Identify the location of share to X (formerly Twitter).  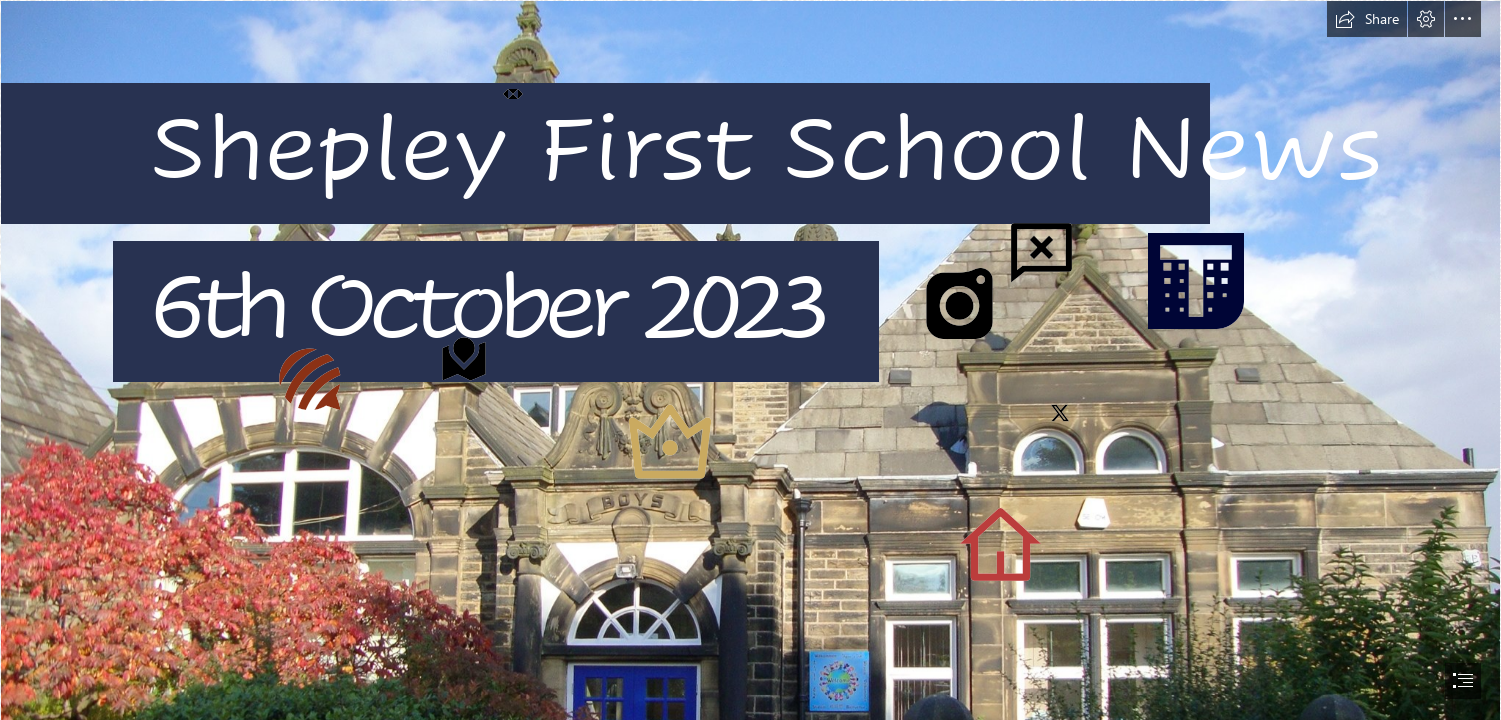
(1060, 413).